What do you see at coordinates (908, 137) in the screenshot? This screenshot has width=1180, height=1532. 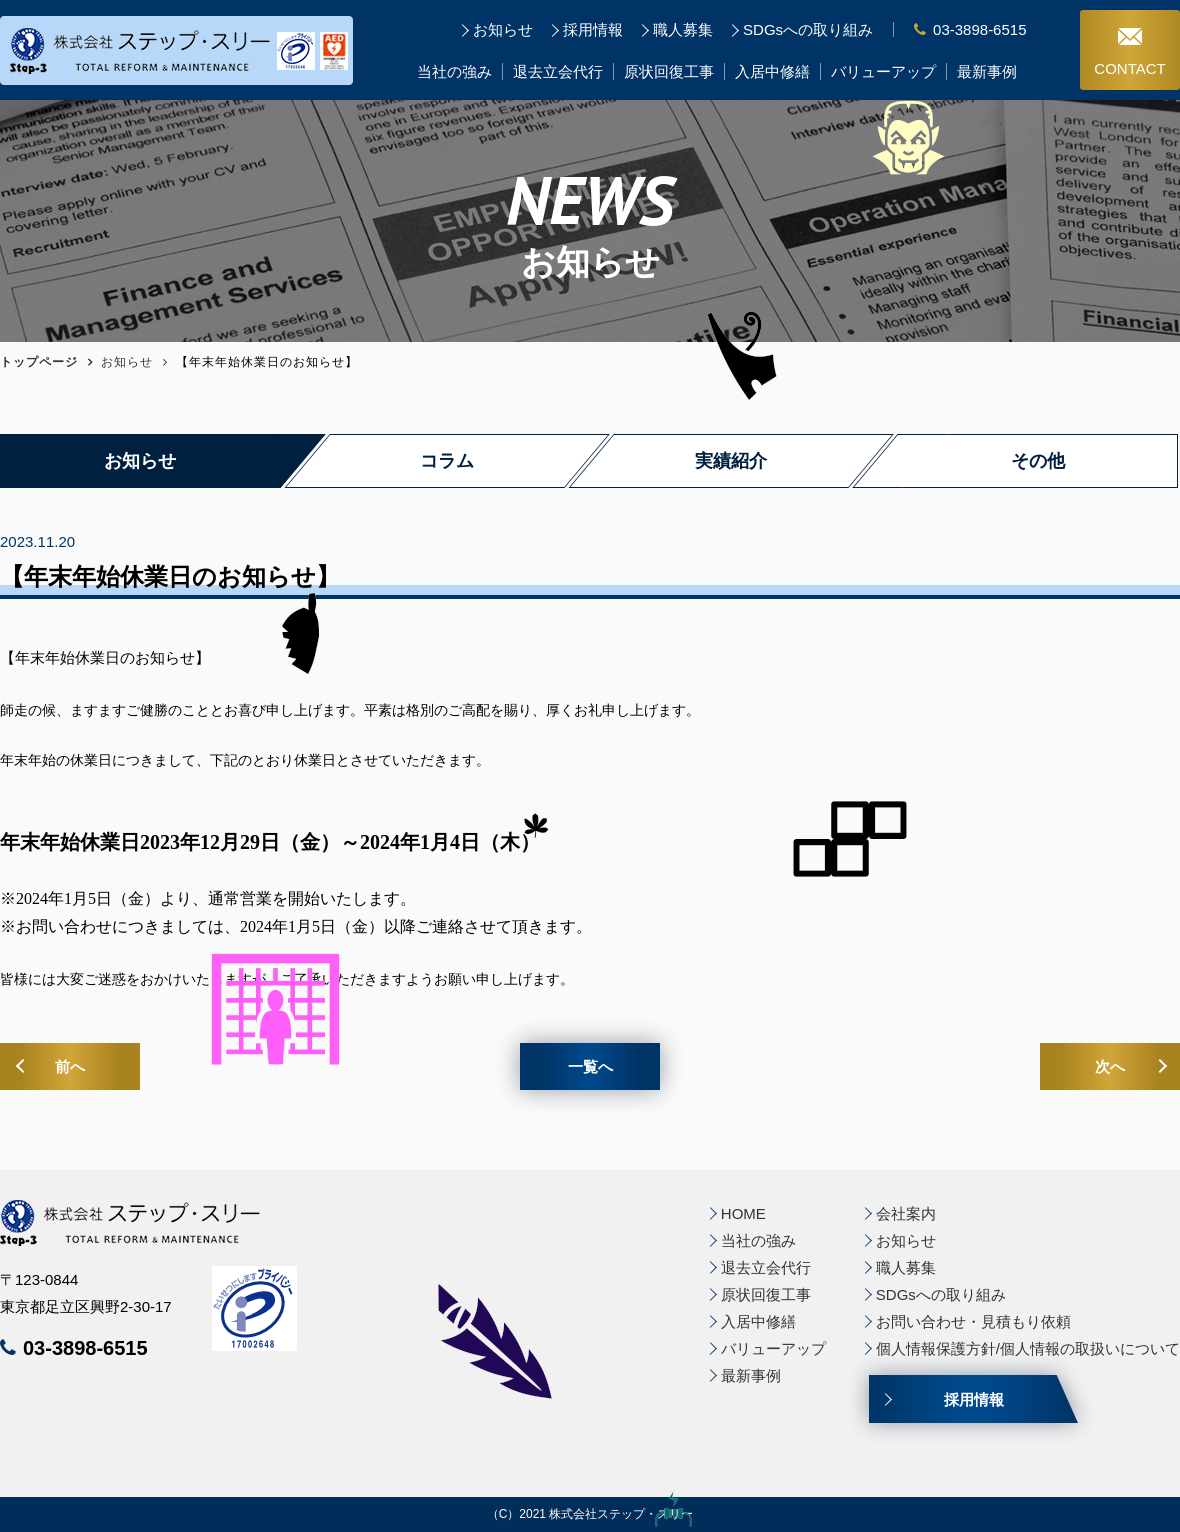 I see `select vampire character class` at bounding box center [908, 137].